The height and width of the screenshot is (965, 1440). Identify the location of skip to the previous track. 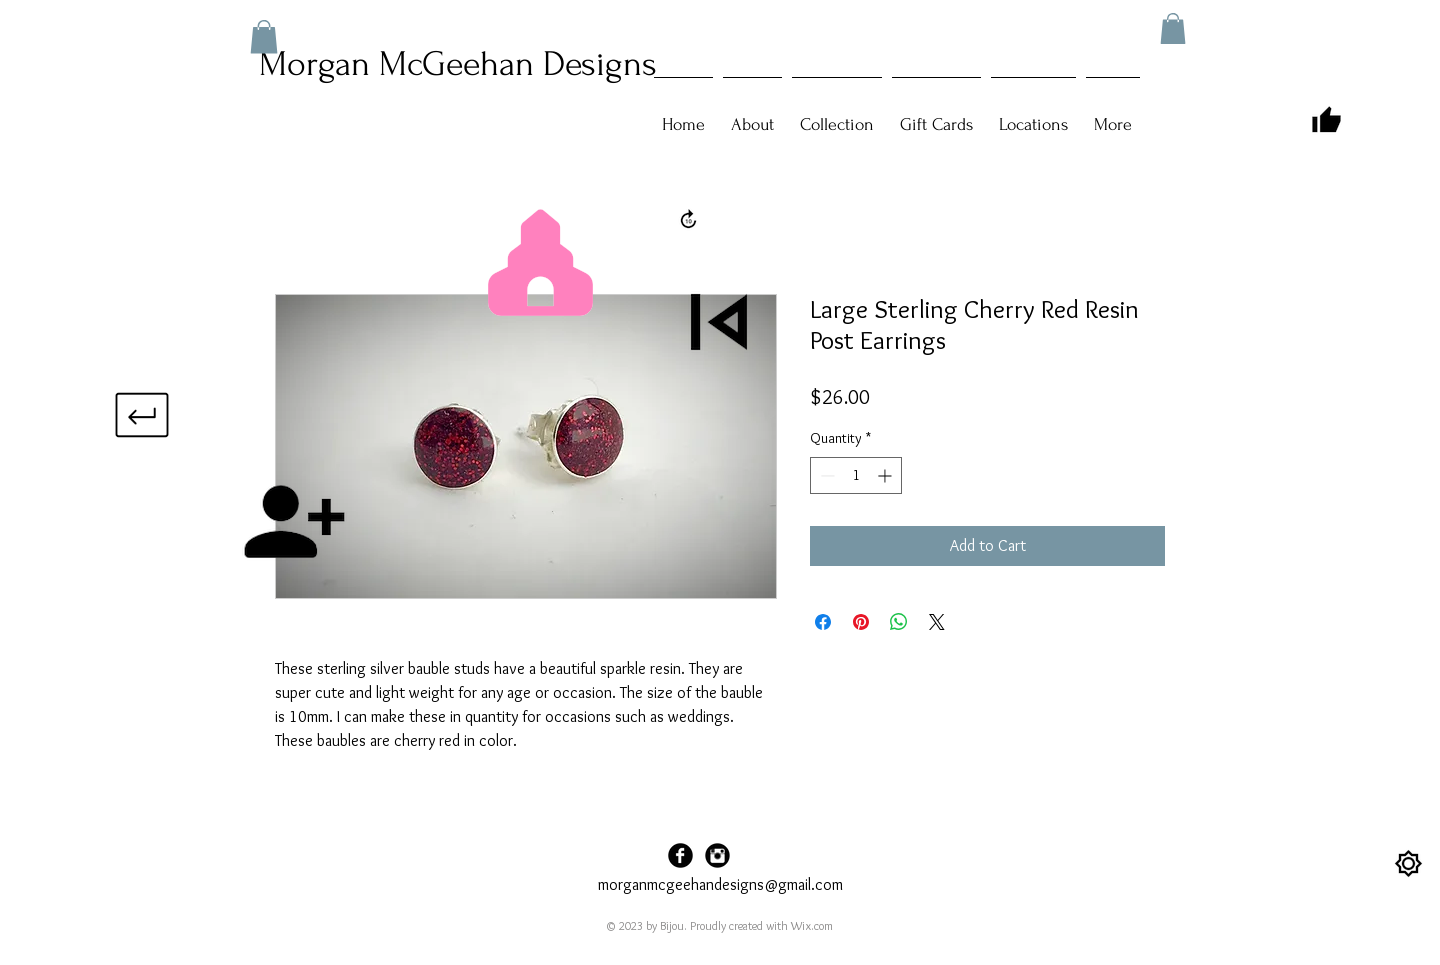
(719, 322).